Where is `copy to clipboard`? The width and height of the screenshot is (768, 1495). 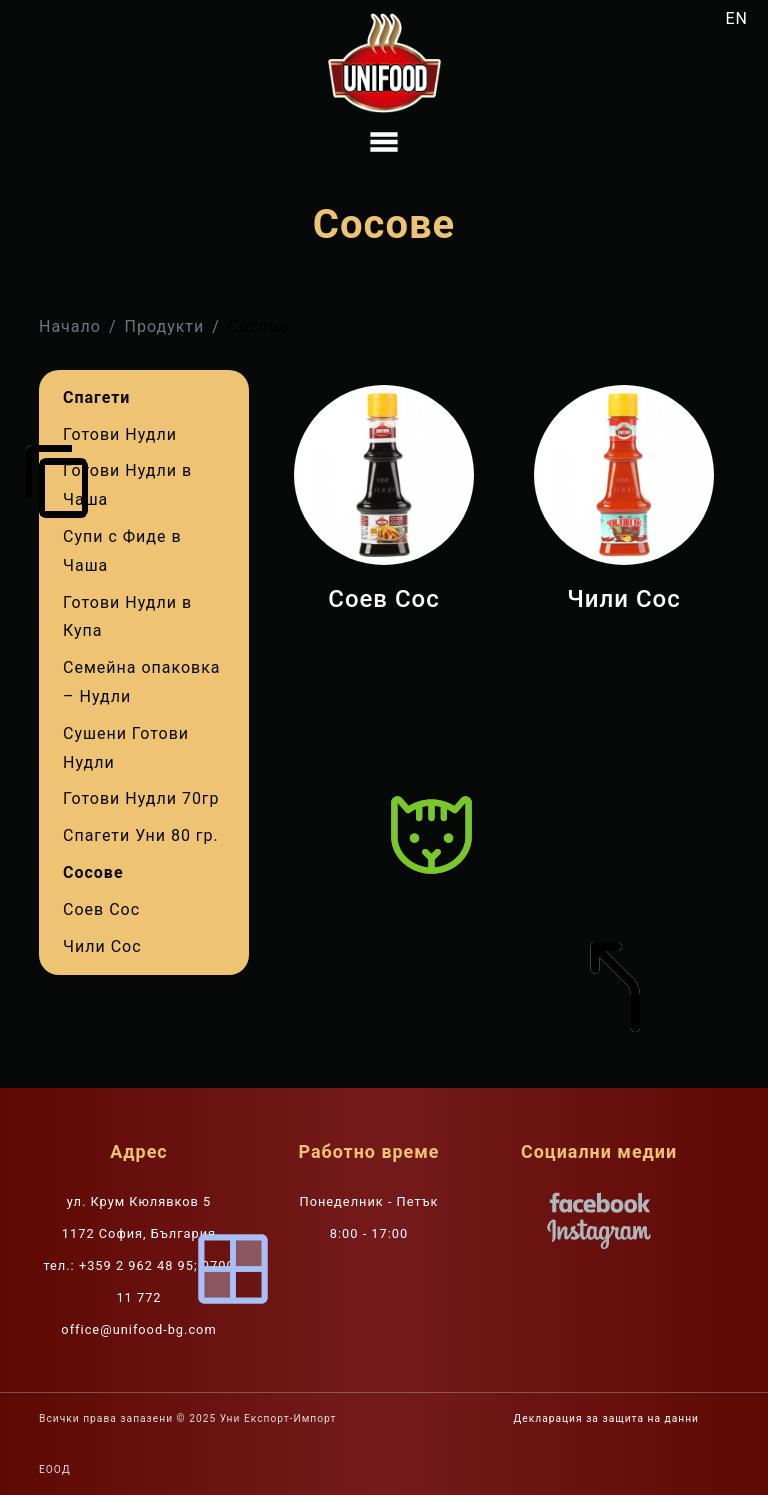
copy to clipboard is located at coordinates (58, 481).